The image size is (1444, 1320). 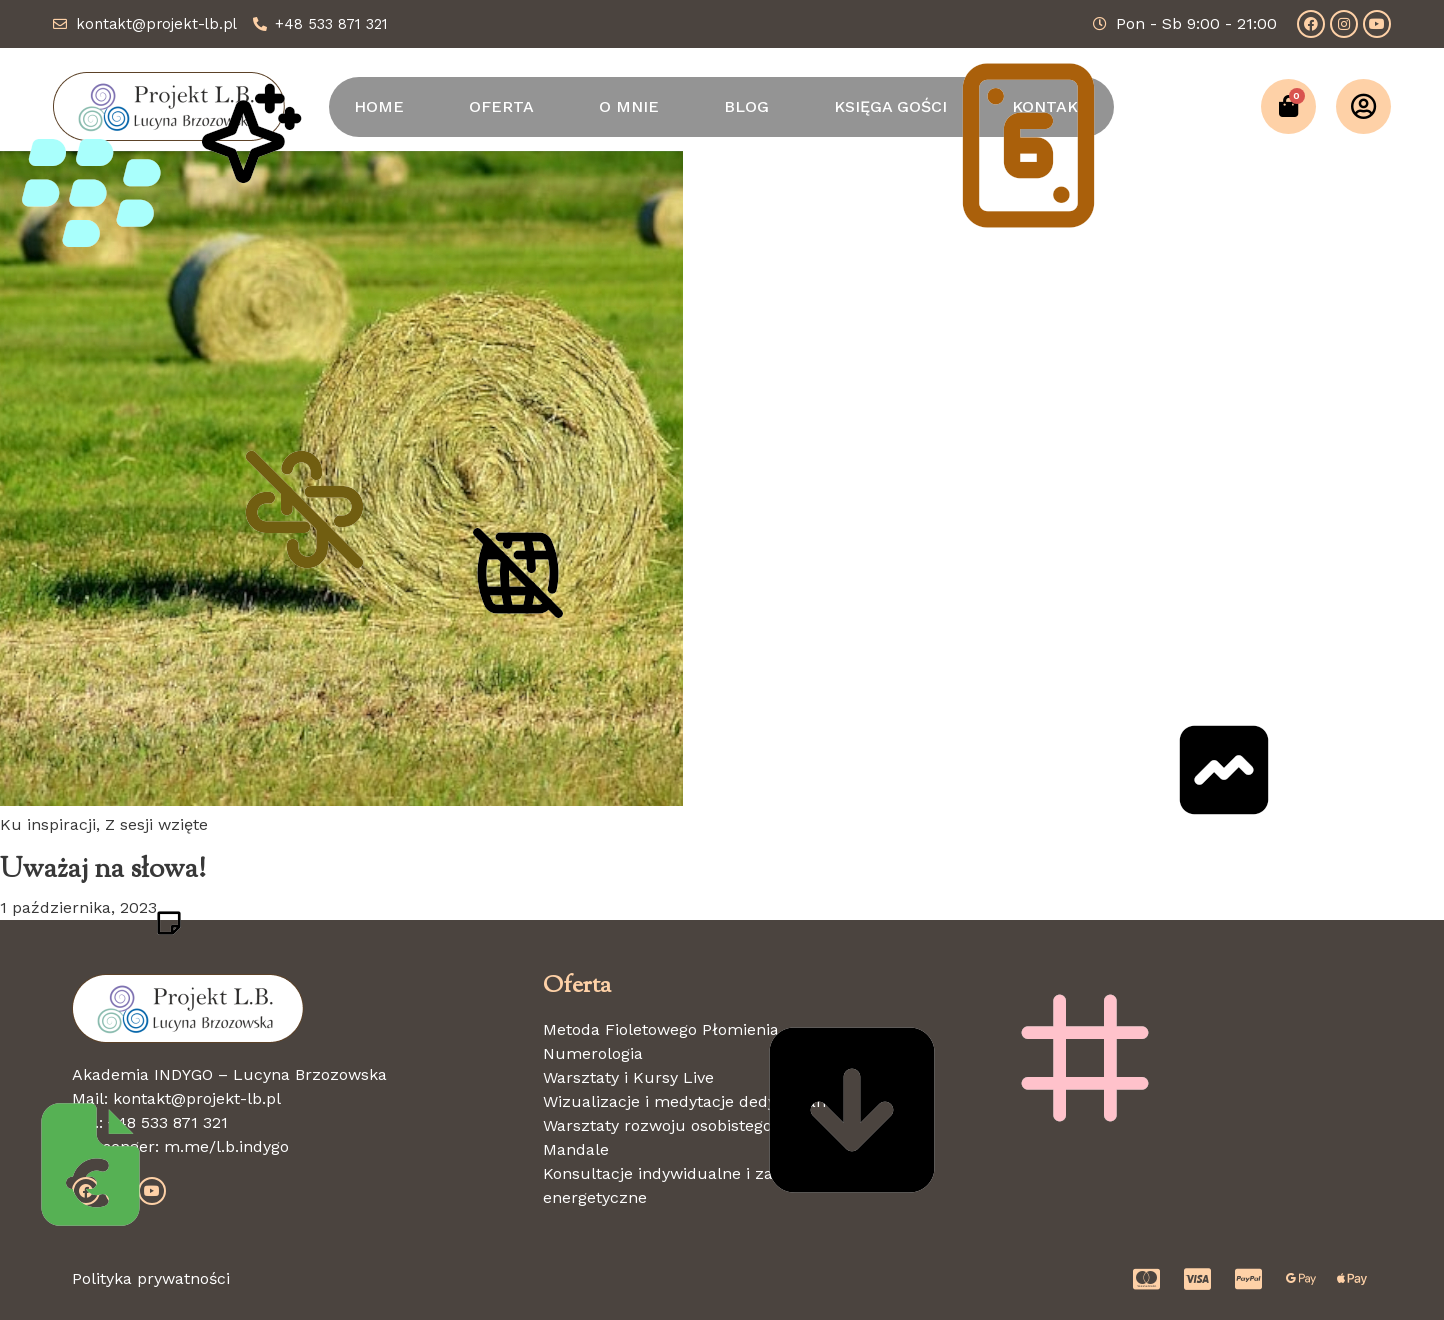 What do you see at coordinates (90, 1164) in the screenshot?
I see `view euro currency document` at bounding box center [90, 1164].